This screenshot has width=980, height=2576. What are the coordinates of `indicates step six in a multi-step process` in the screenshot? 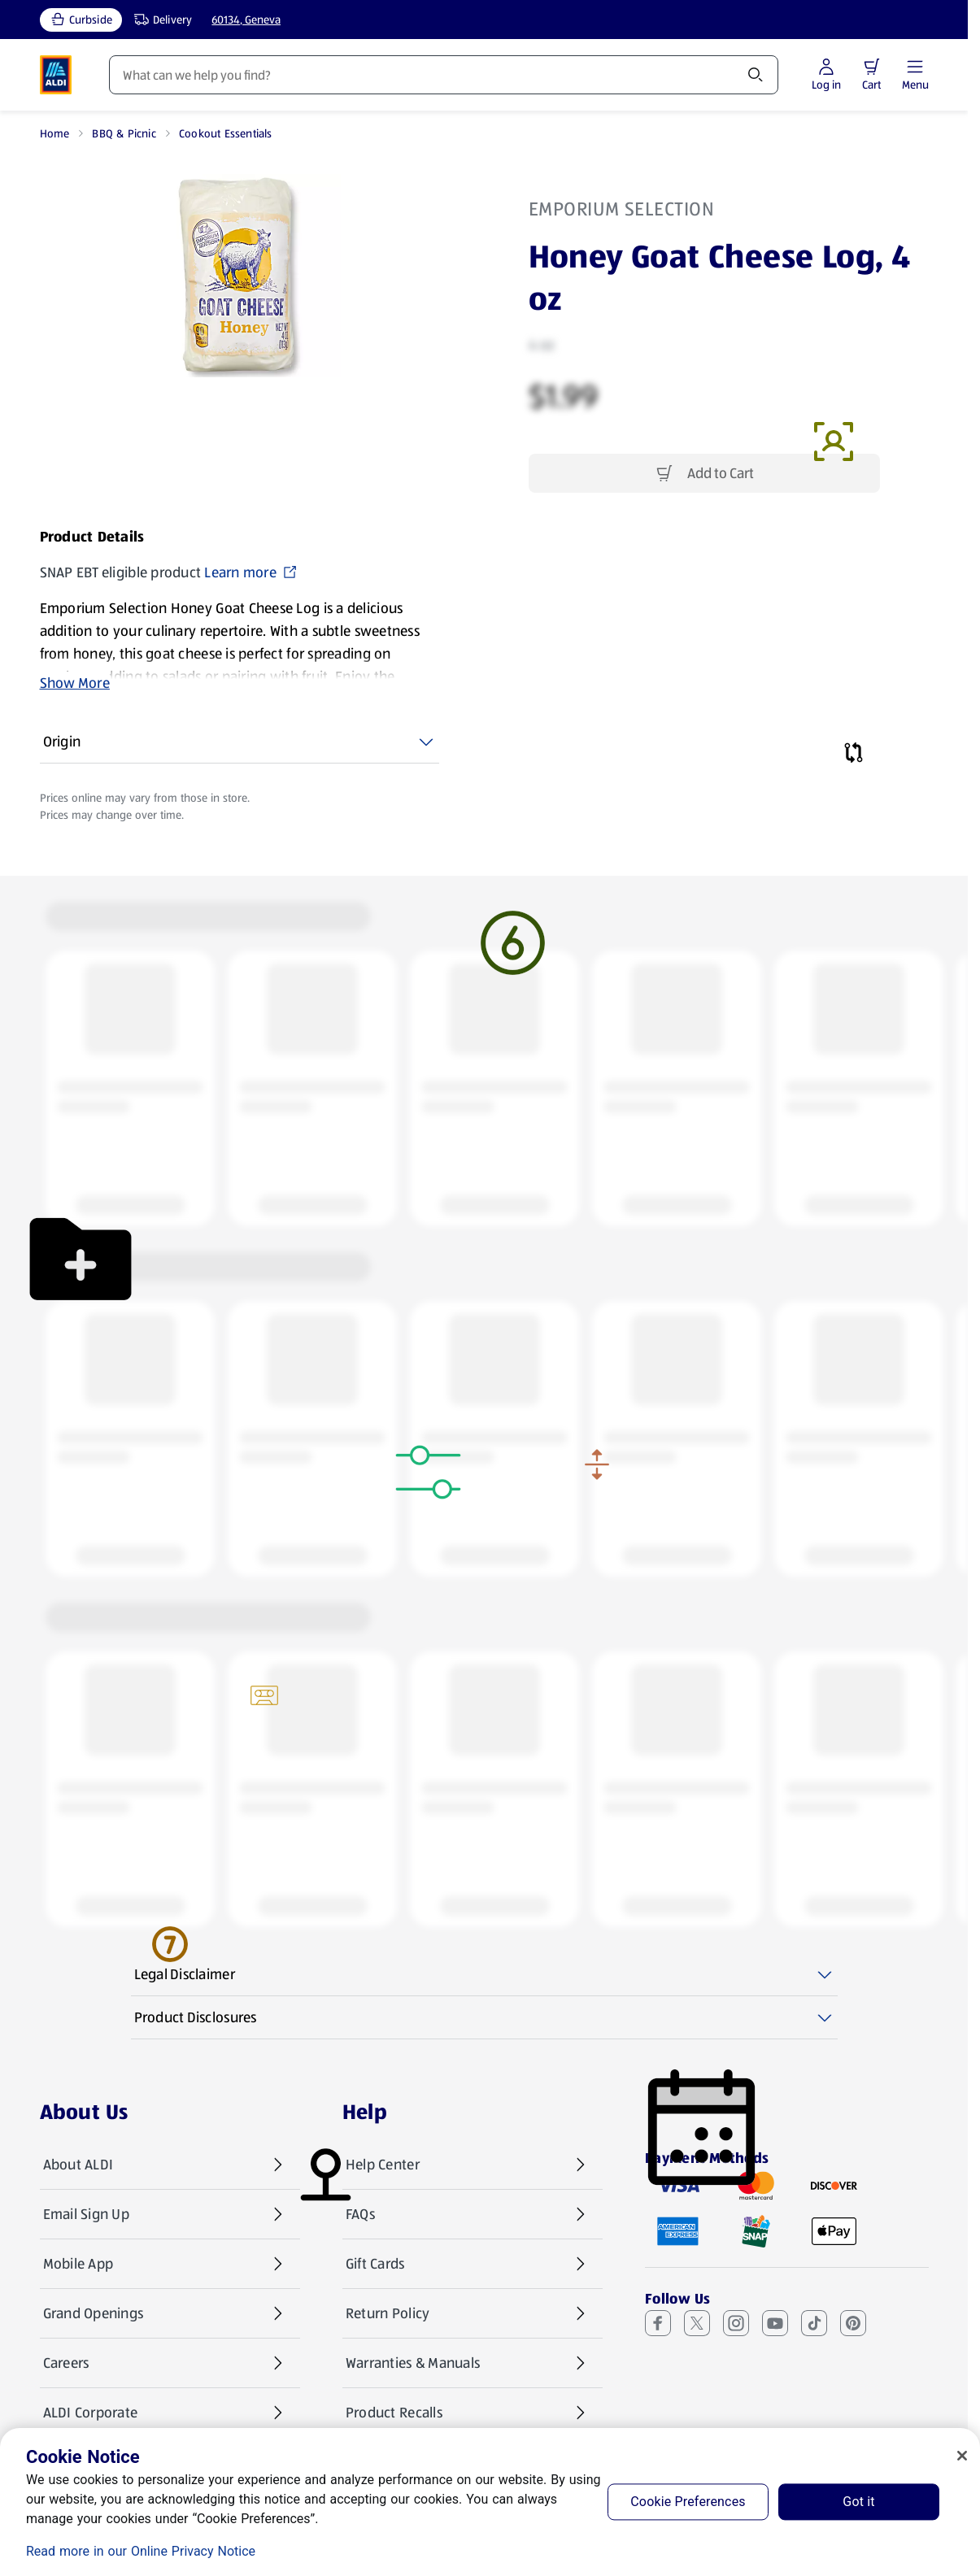 It's located at (512, 942).